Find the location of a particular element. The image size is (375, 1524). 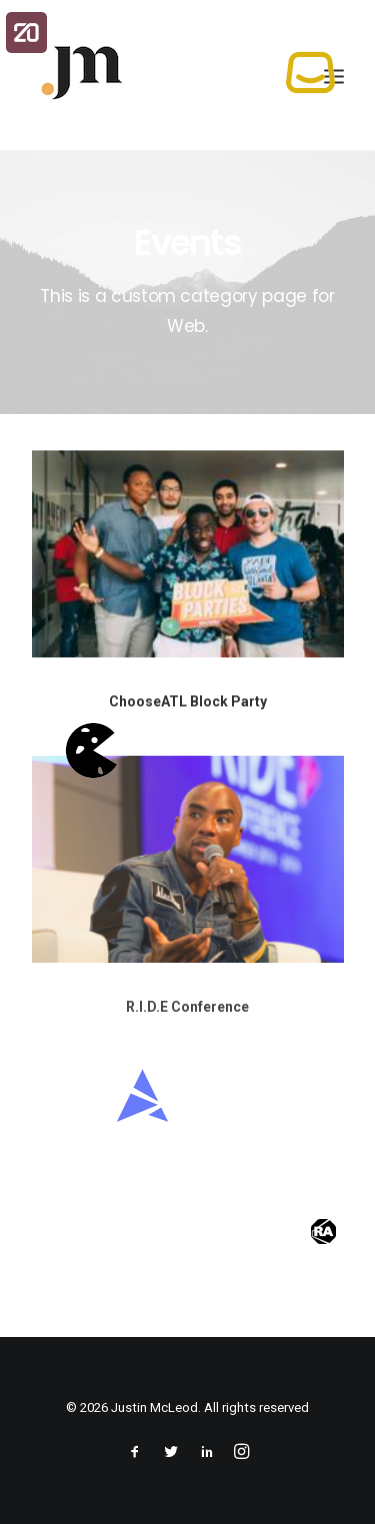

open the Salla e-commerce platform is located at coordinates (310, 72).